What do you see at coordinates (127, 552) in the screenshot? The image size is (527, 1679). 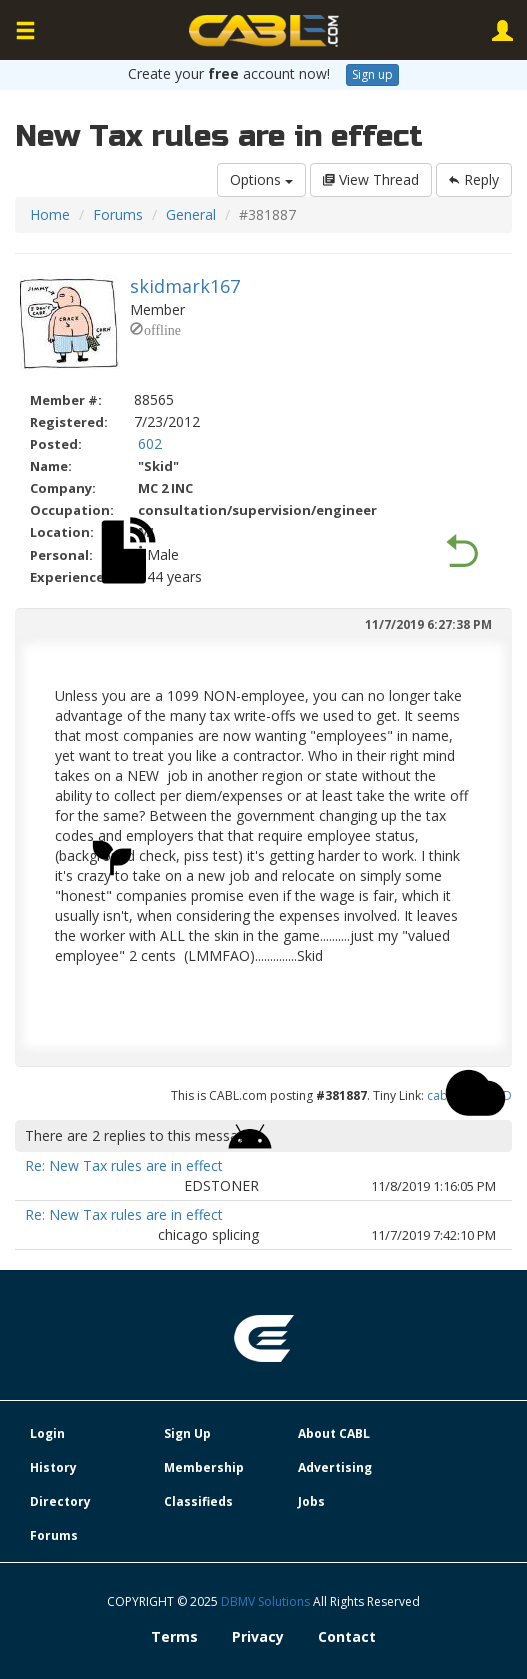 I see `enable mobile hotspot` at bounding box center [127, 552].